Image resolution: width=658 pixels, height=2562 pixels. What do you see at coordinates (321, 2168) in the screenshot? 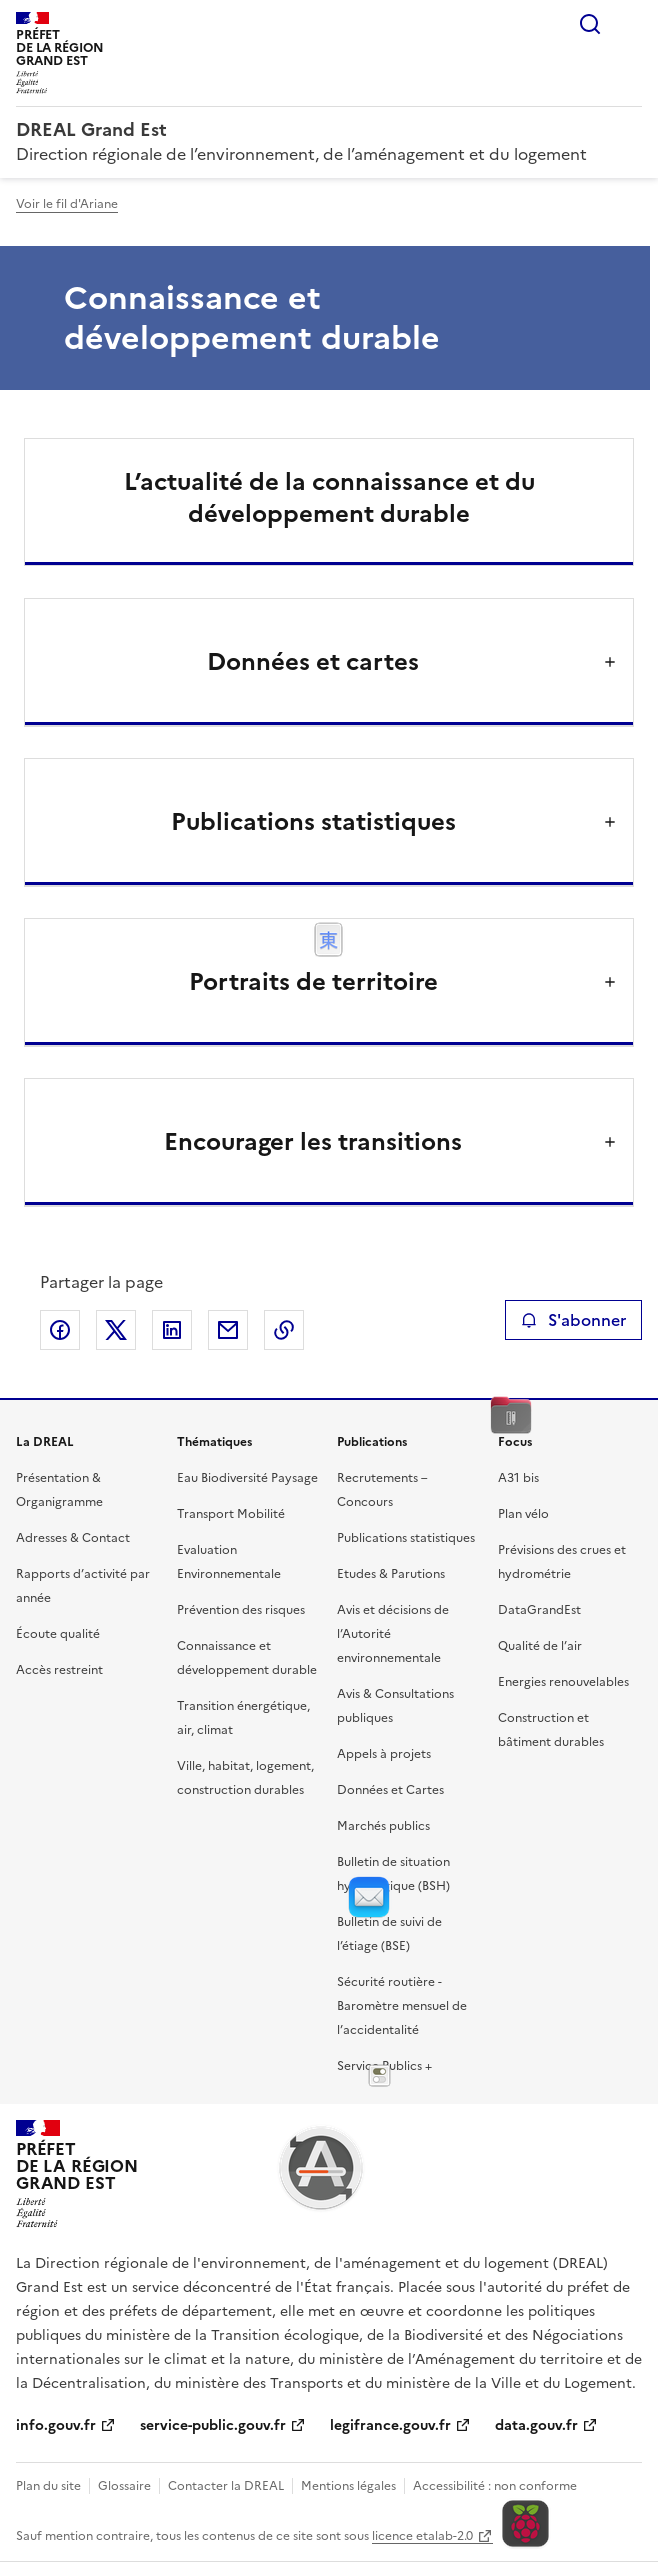
I see `open the software updater application` at bounding box center [321, 2168].